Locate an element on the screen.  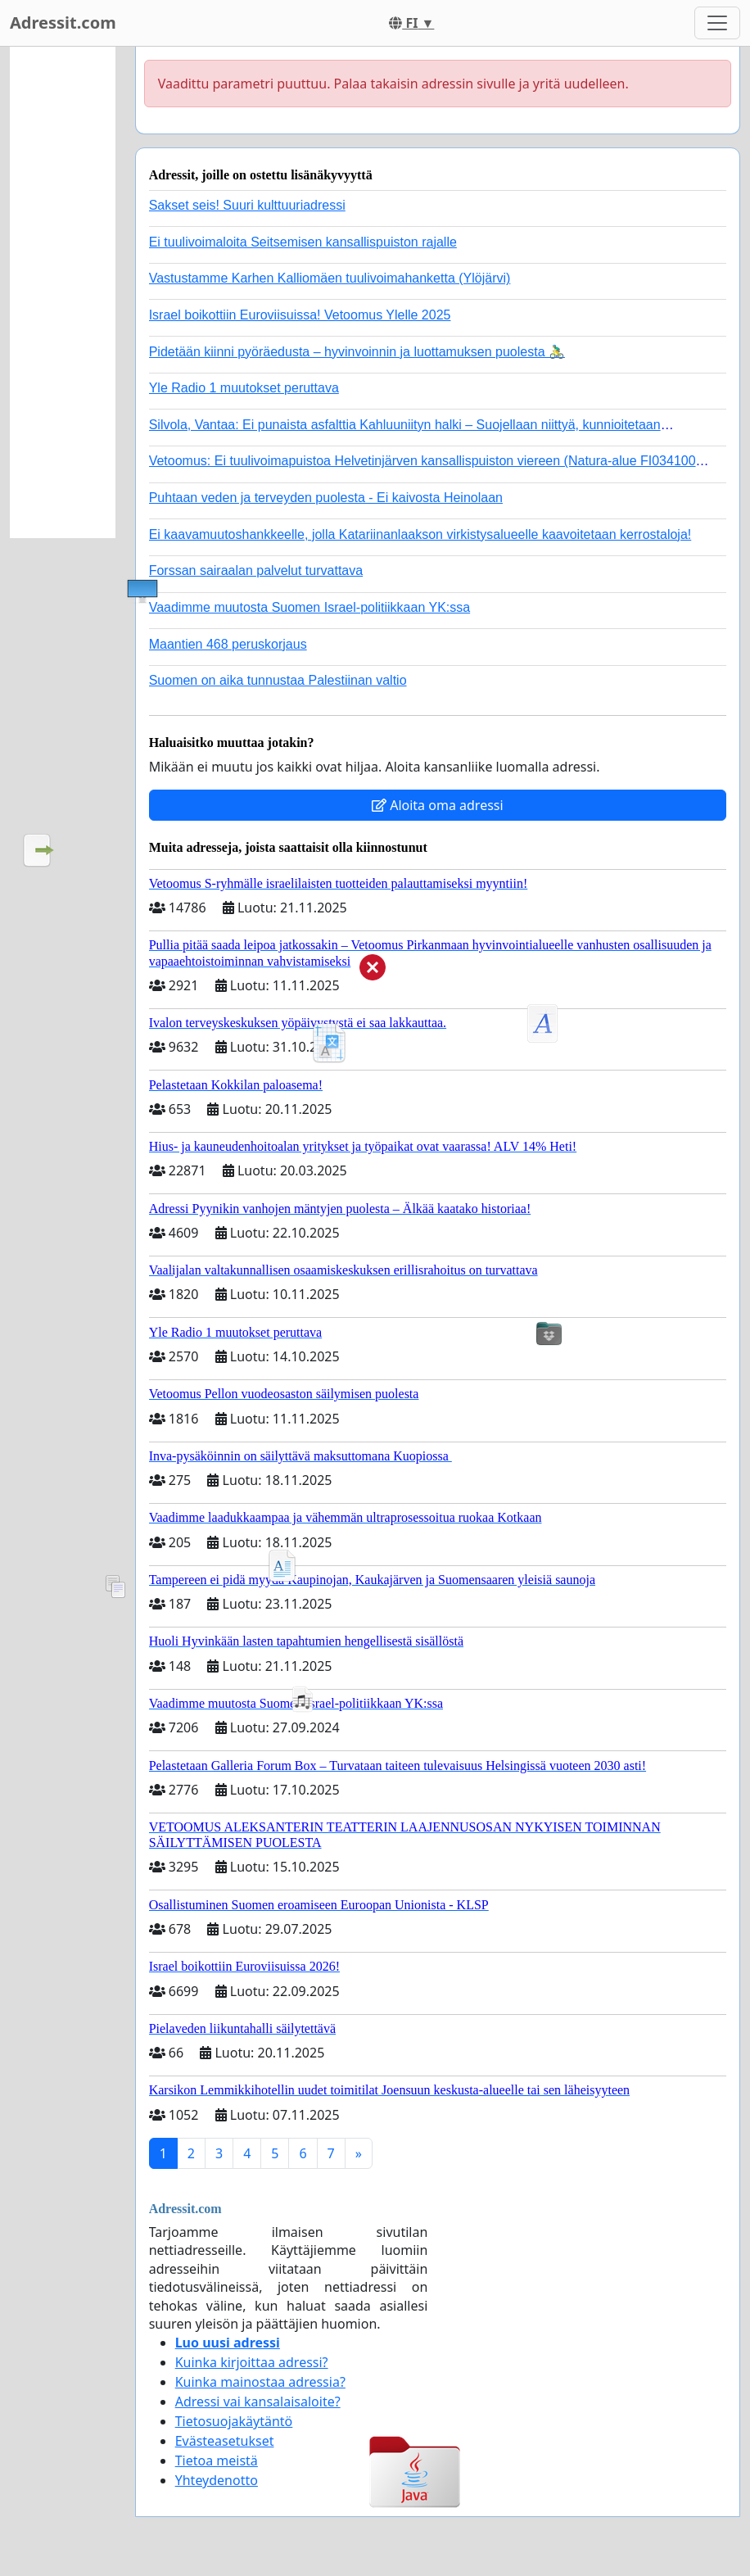
open folder containing java project files is located at coordinates (414, 2474).